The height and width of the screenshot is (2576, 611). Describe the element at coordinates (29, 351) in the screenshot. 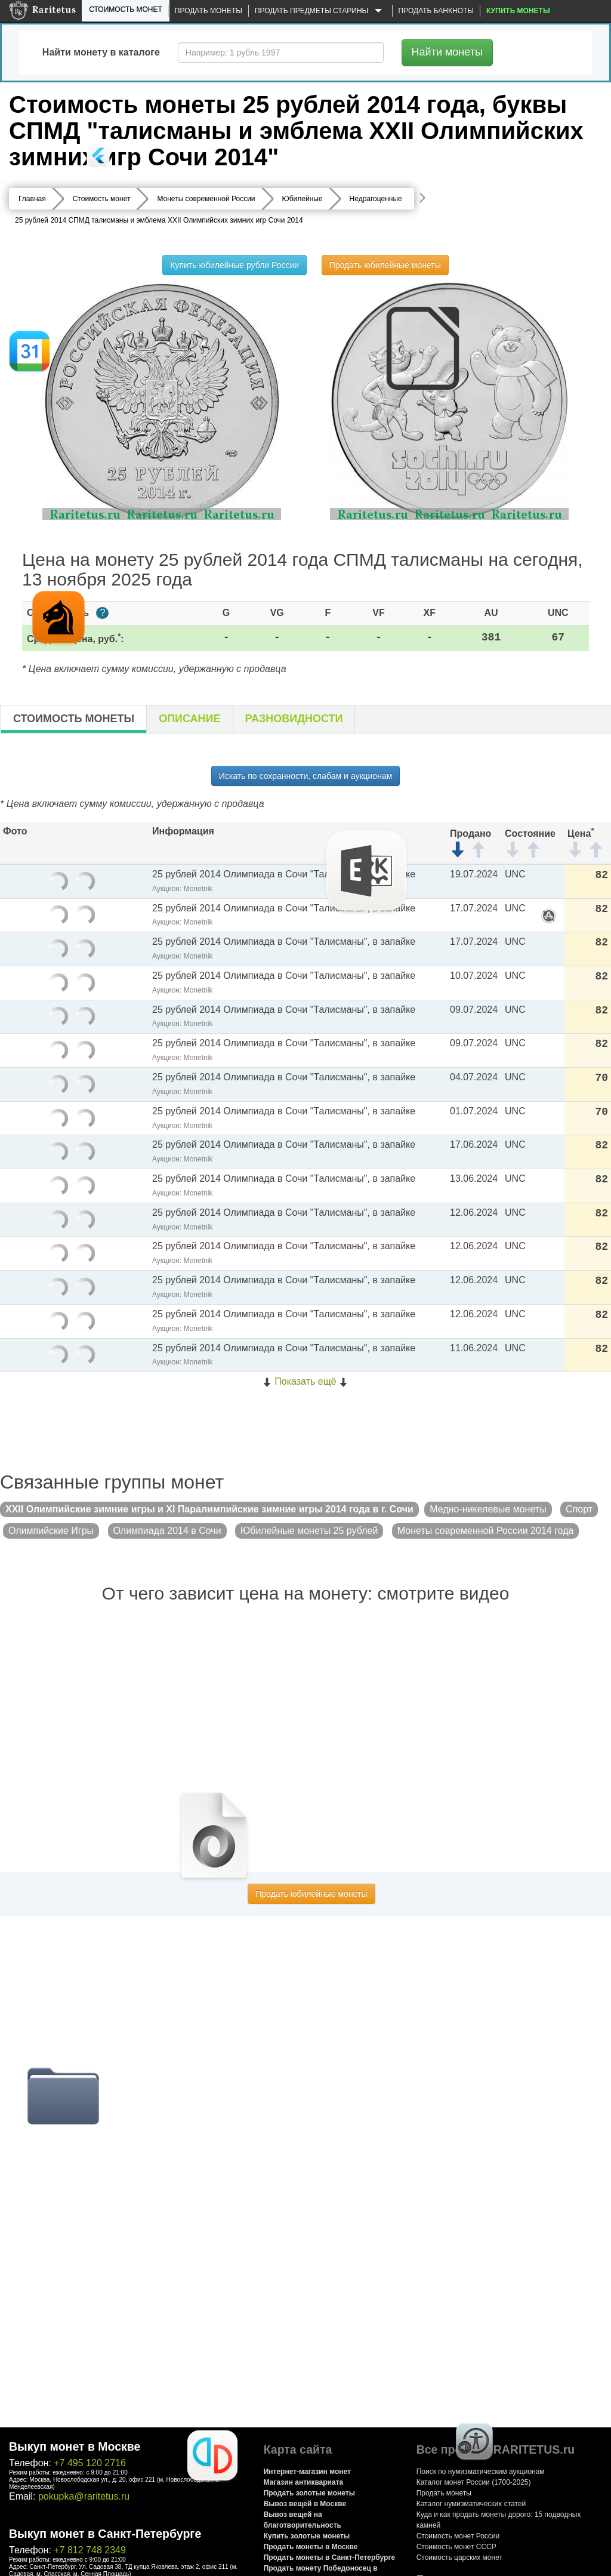

I see `open Google Calendar app` at that location.